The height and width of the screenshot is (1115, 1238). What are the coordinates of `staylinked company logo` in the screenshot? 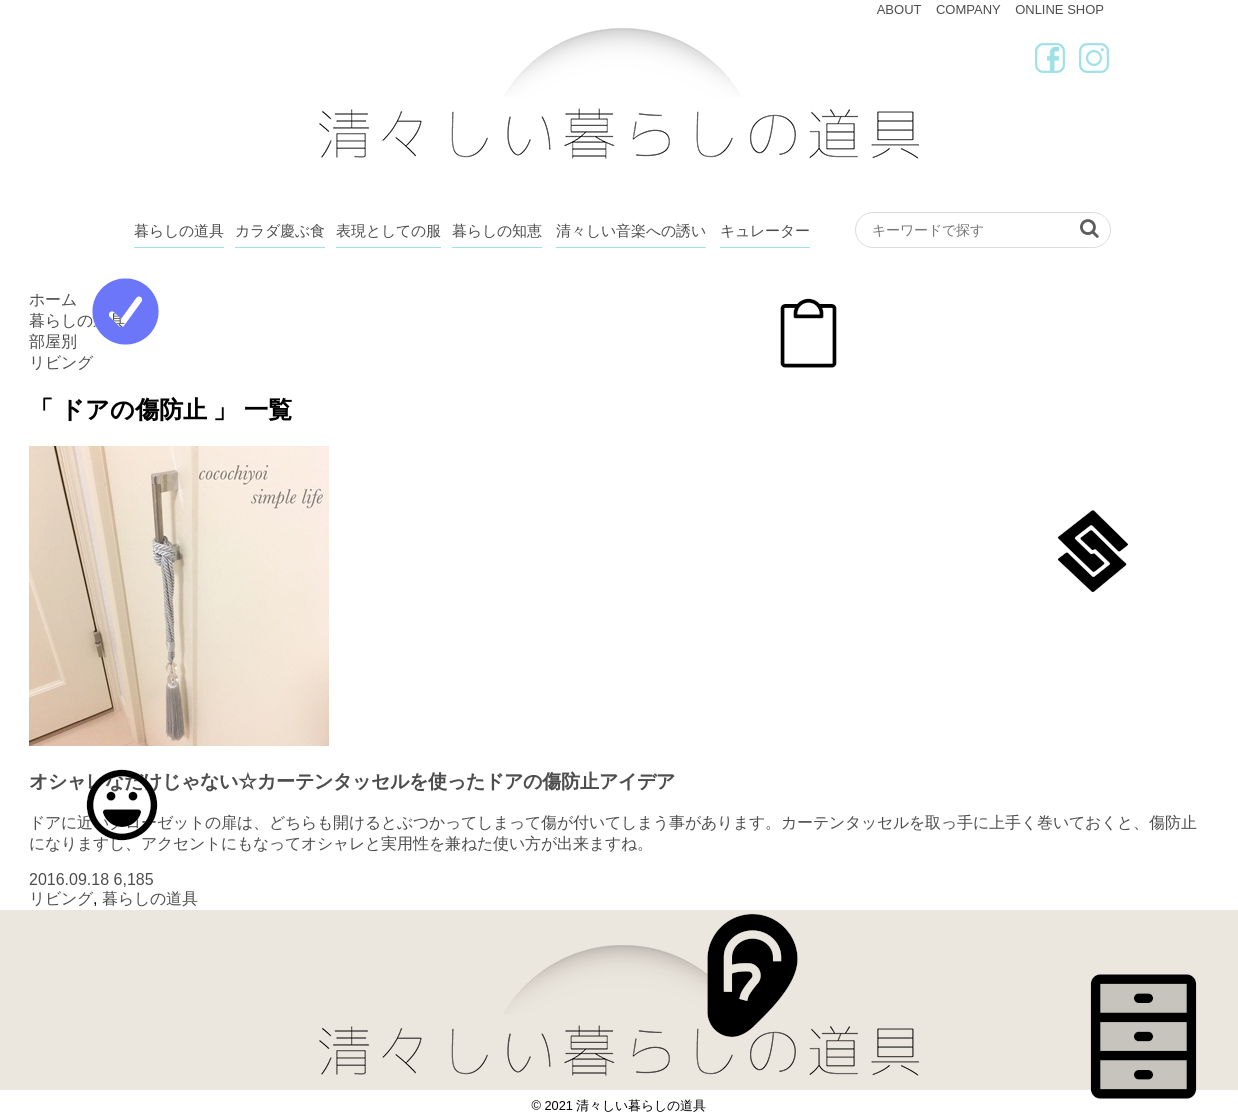 It's located at (1093, 551).